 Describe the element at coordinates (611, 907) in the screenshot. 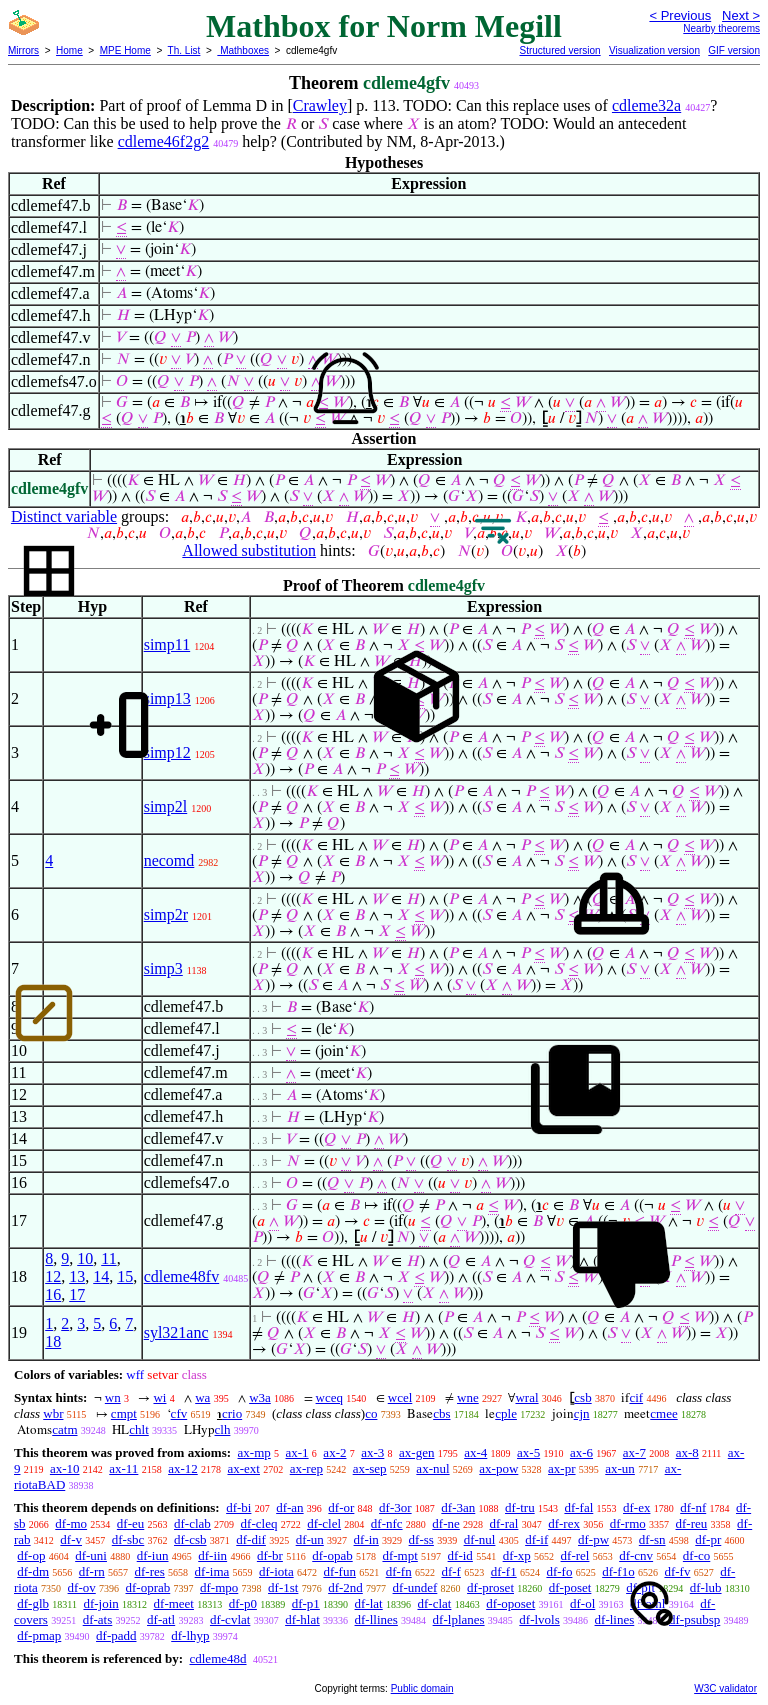

I see `access construction or work site settings` at that location.